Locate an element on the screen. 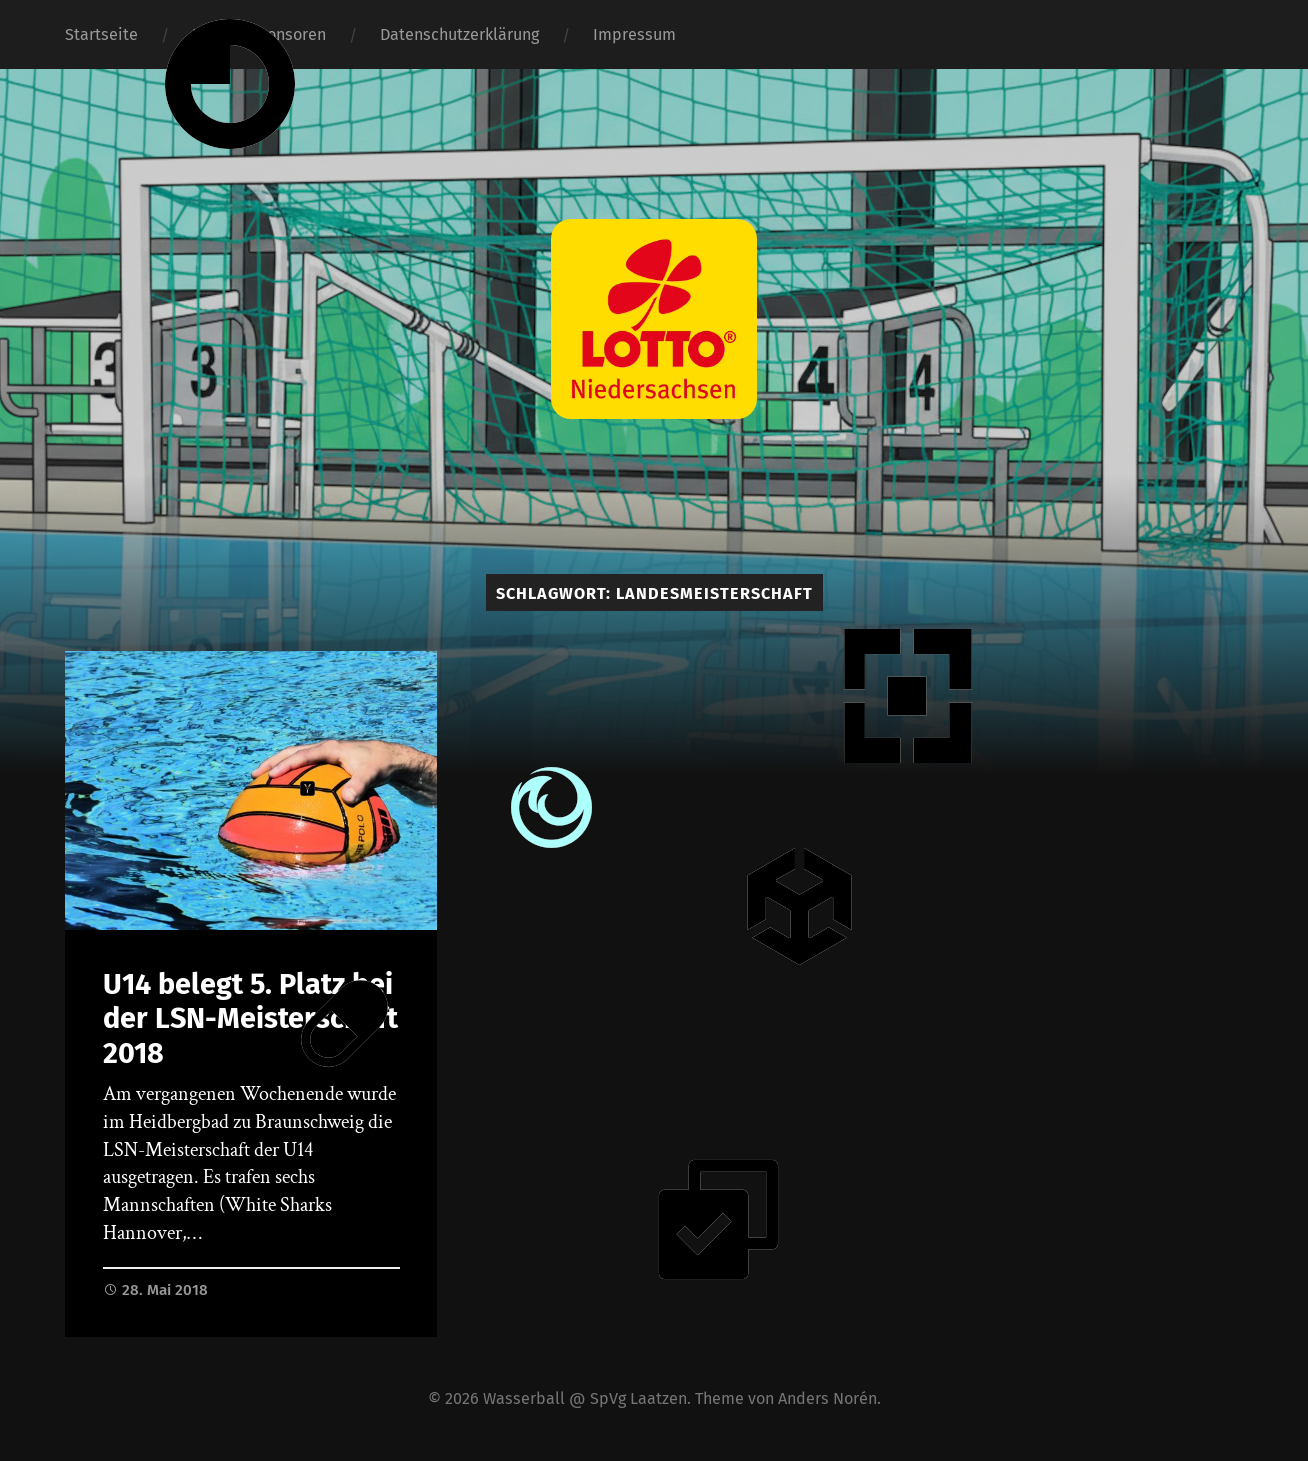  open Firefox browser is located at coordinates (551, 807).